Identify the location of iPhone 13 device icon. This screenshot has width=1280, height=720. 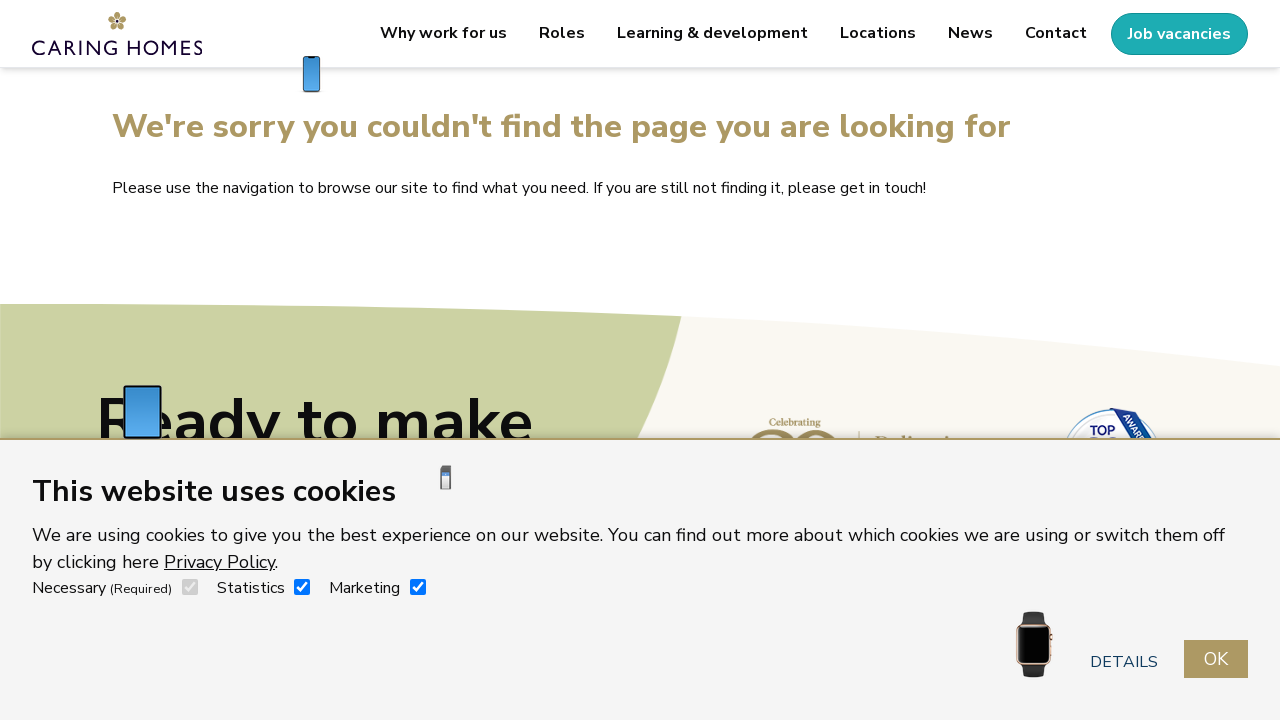
(311, 74).